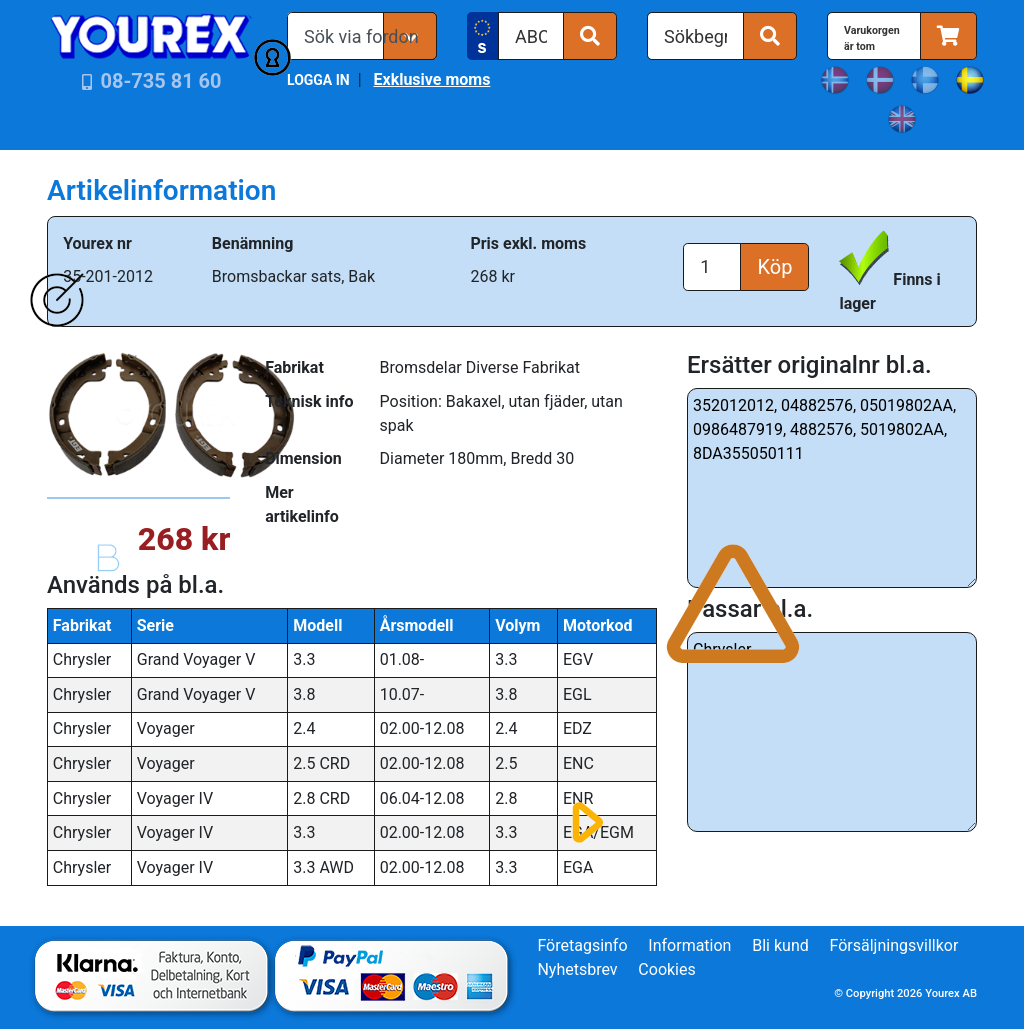  Describe the element at coordinates (57, 300) in the screenshot. I see `set a goal or target` at that location.